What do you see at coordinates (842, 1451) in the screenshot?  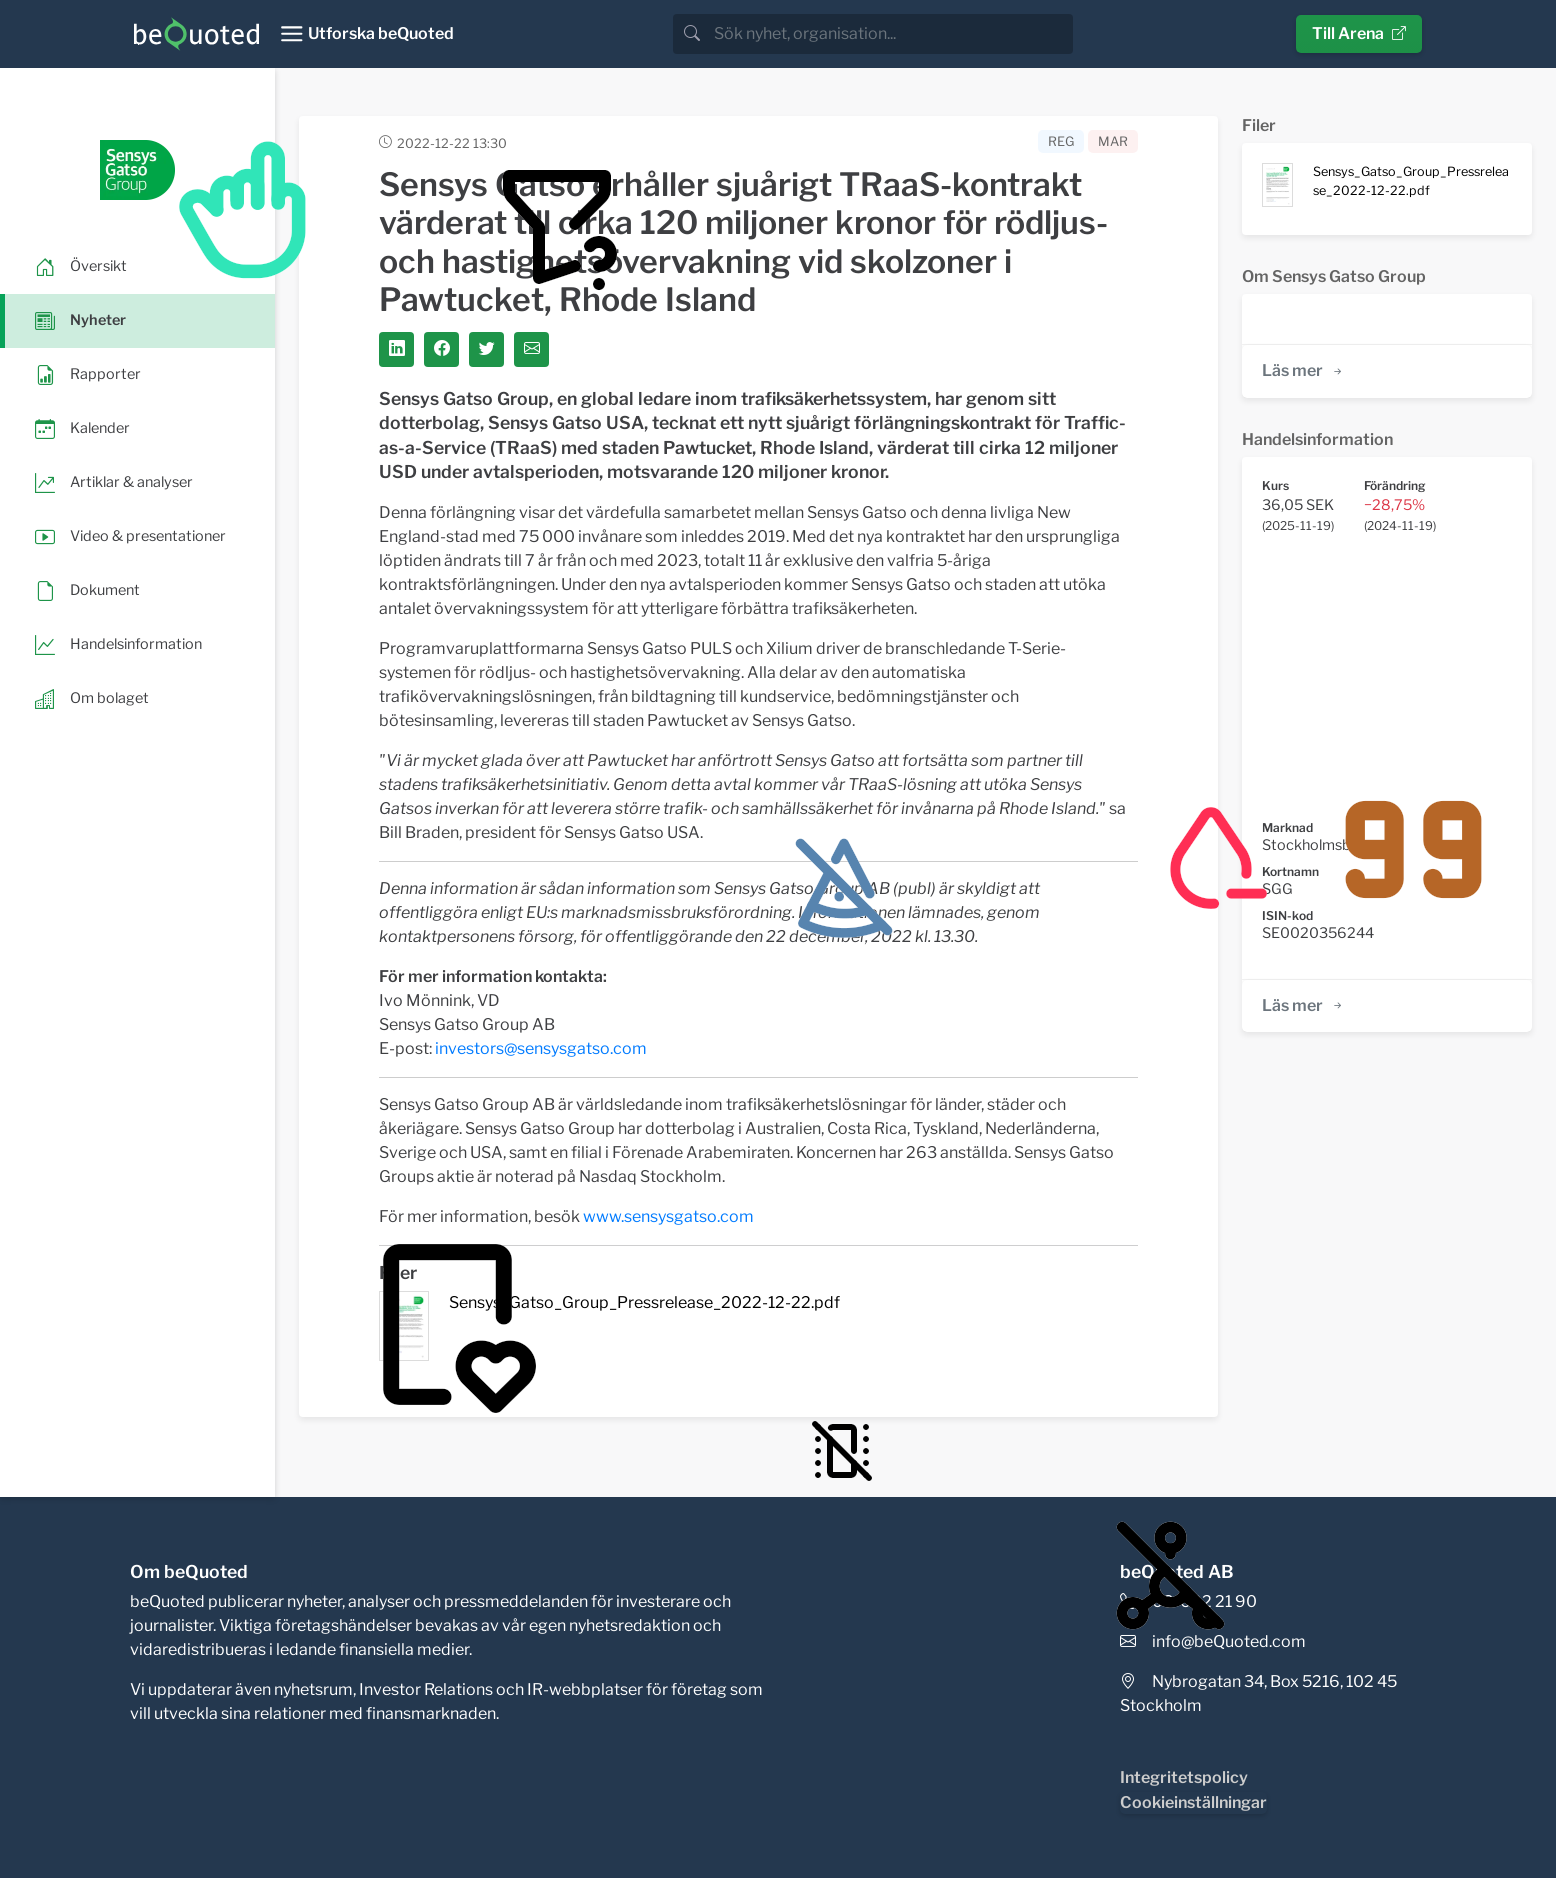 I see `container disabled or unavailable` at bounding box center [842, 1451].